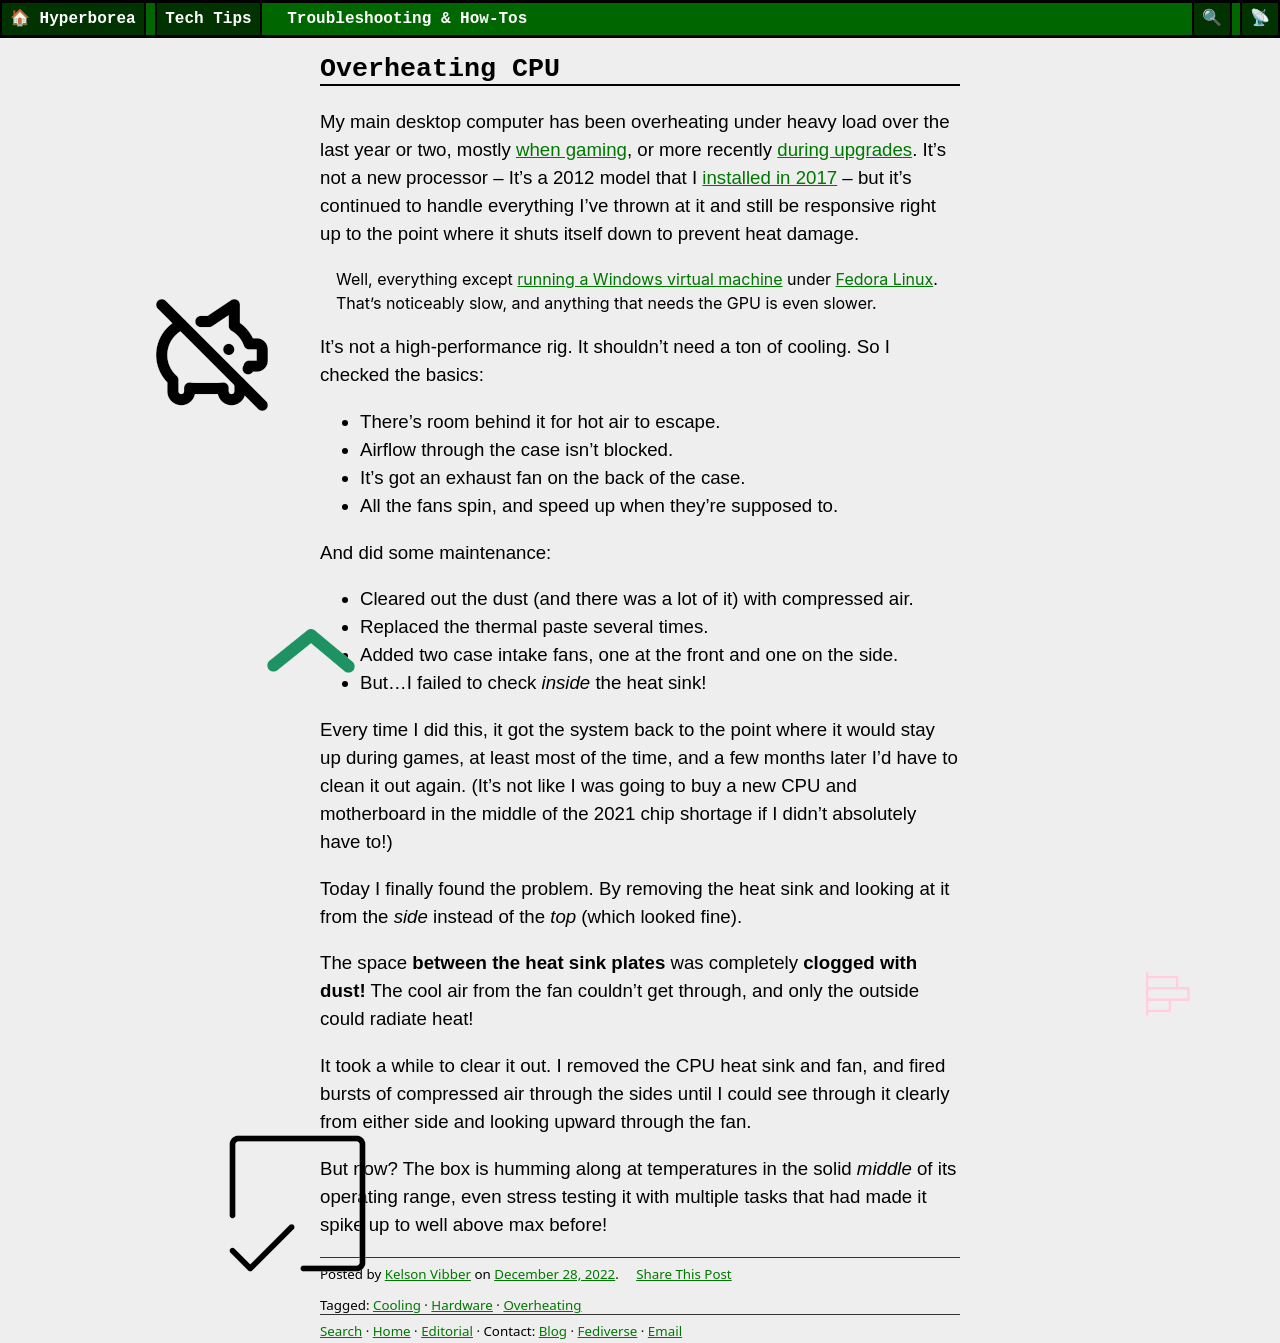 The width and height of the screenshot is (1280, 1343). Describe the element at coordinates (1166, 994) in the screenshot. I see `view horizontal bar chart` at that location.